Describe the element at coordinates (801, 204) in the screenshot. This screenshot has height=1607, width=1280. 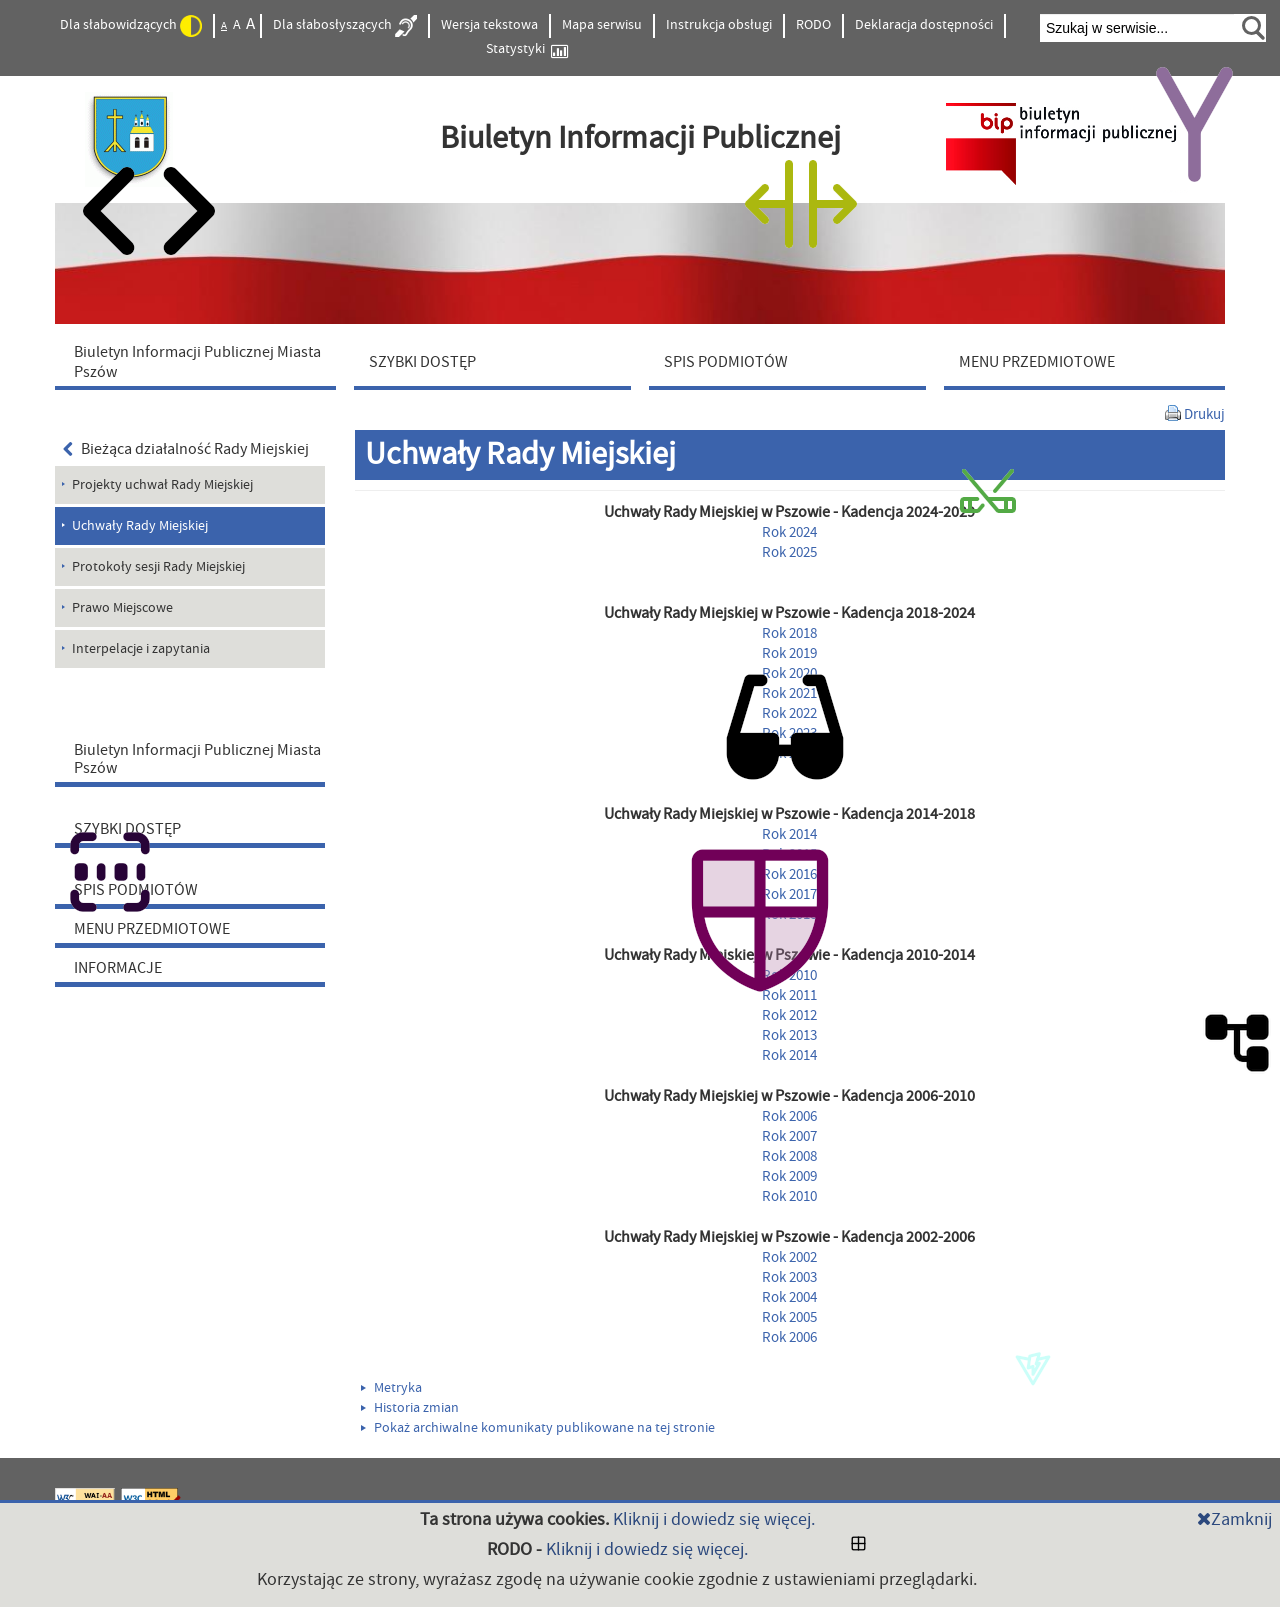
I see `adjust horizontal split between panels` at that location.